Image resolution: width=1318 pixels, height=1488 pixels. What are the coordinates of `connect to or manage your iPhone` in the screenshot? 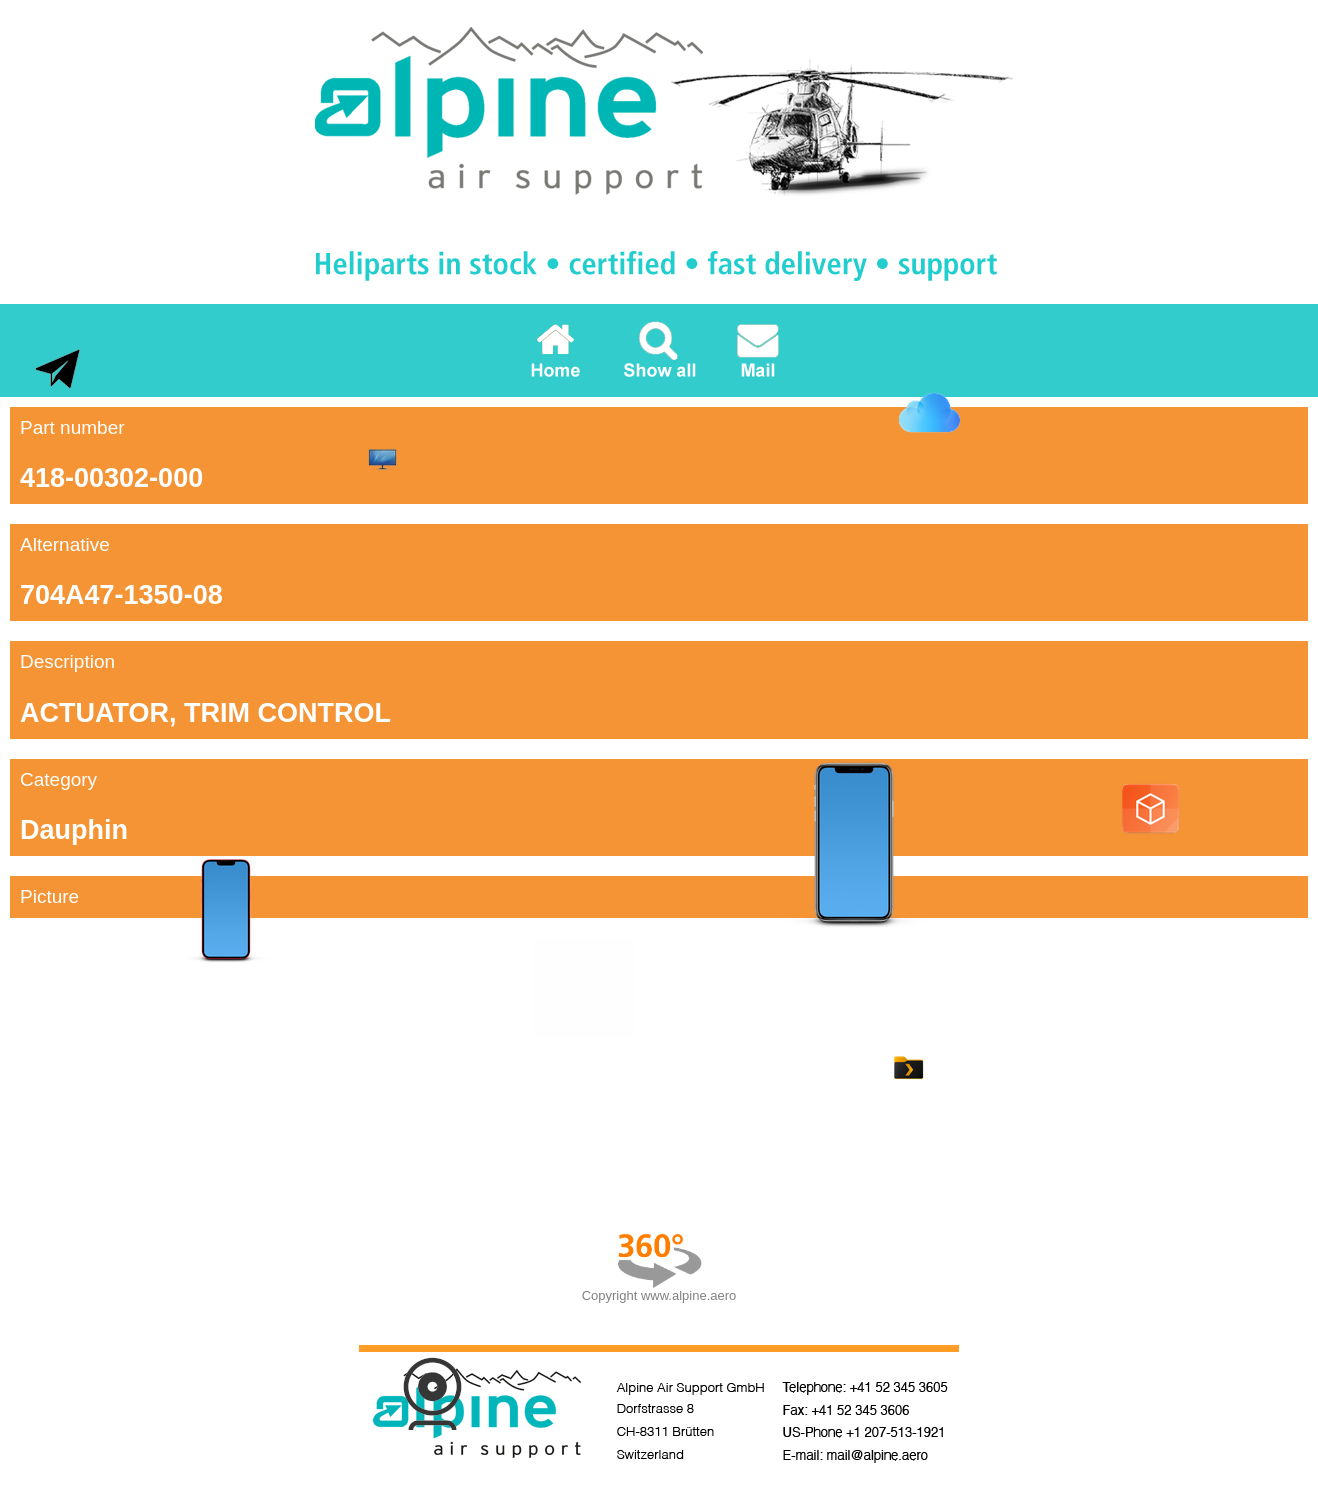 It's located at (854, 845).